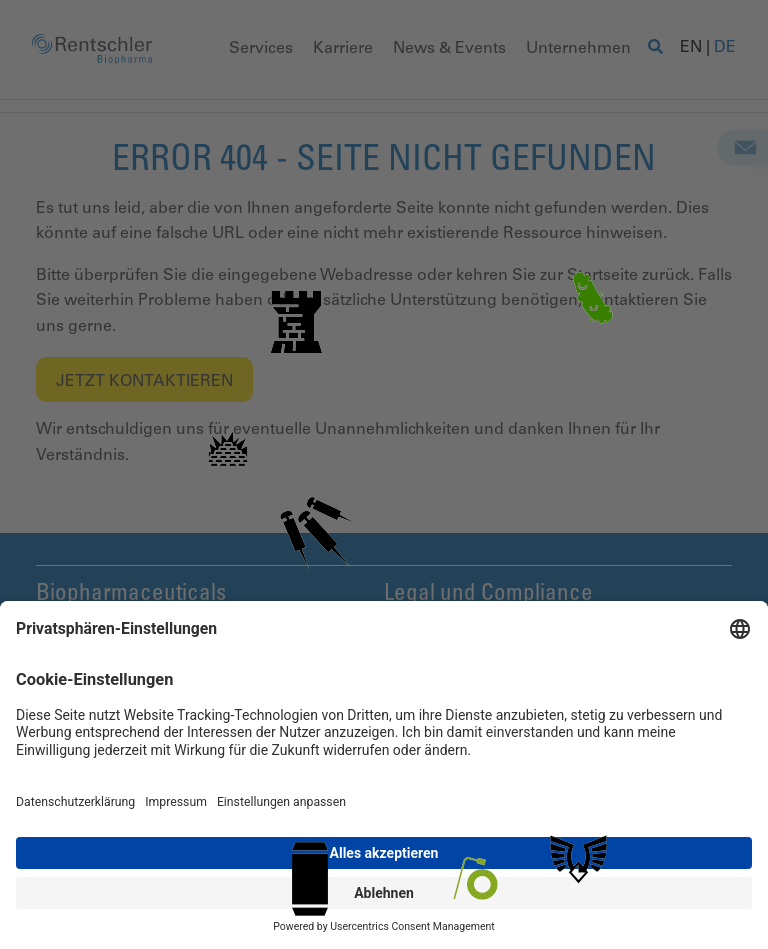 The image size is (768, 949). What do you see at coordinates (317, 533) in the screenshot?
I see `indicates acupuncture or needle-based treatment` at bounding box center [317, 533].